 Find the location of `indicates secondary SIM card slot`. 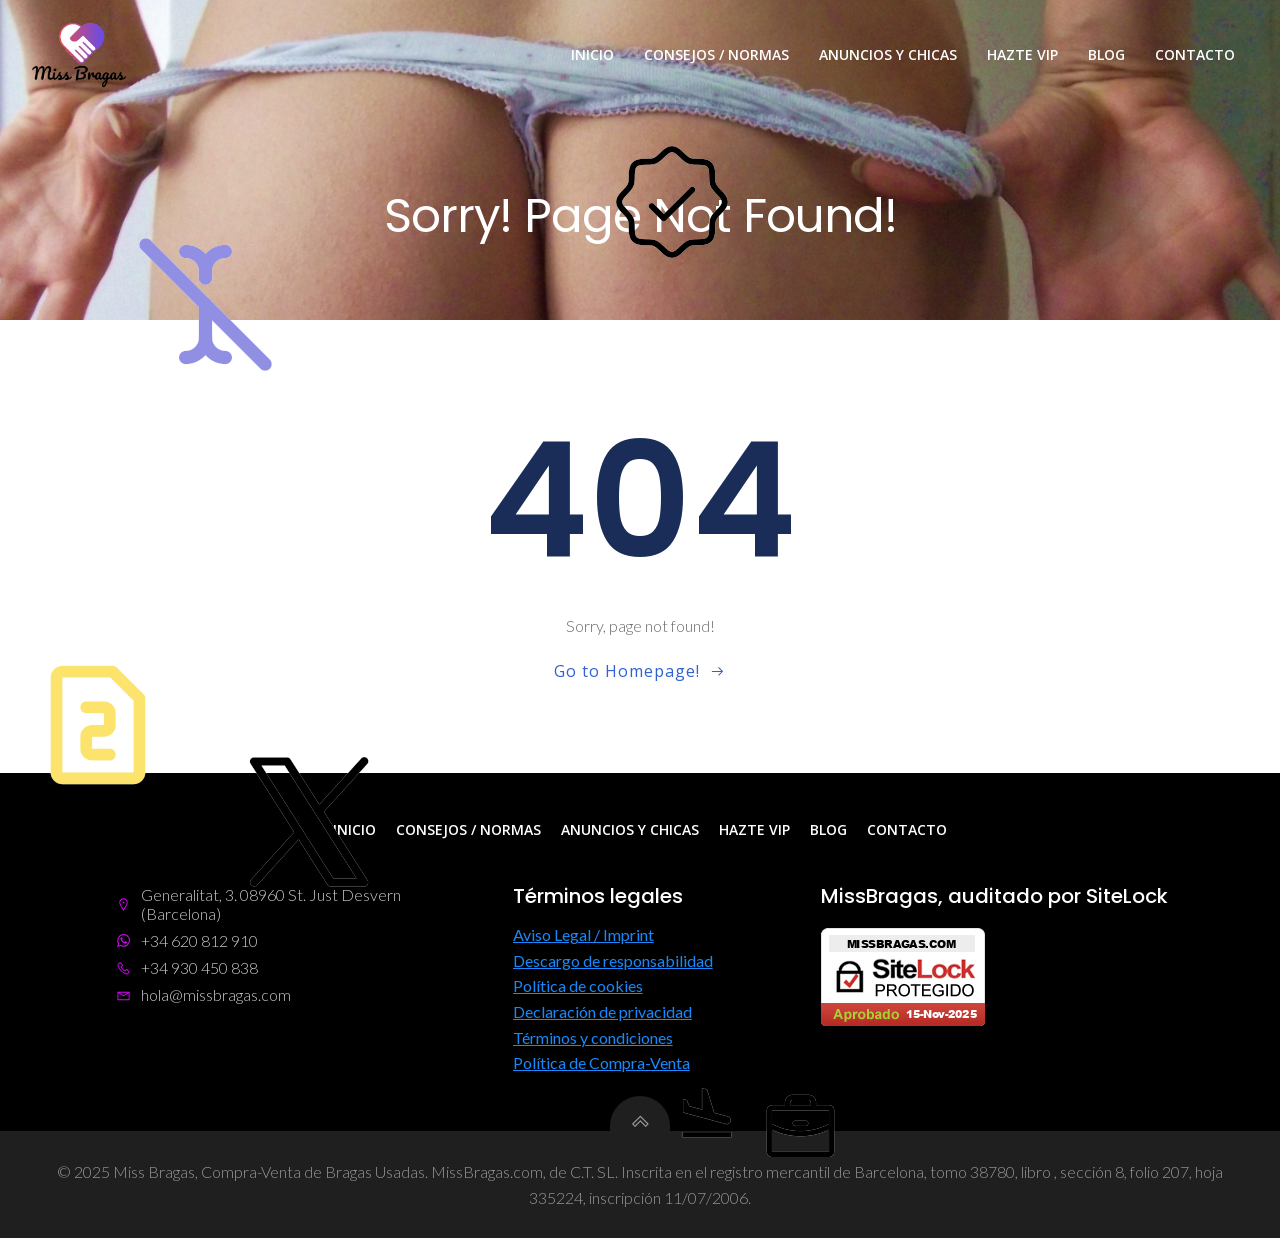

indicates secondary SIM card slot is located at coordinates (98, 725).